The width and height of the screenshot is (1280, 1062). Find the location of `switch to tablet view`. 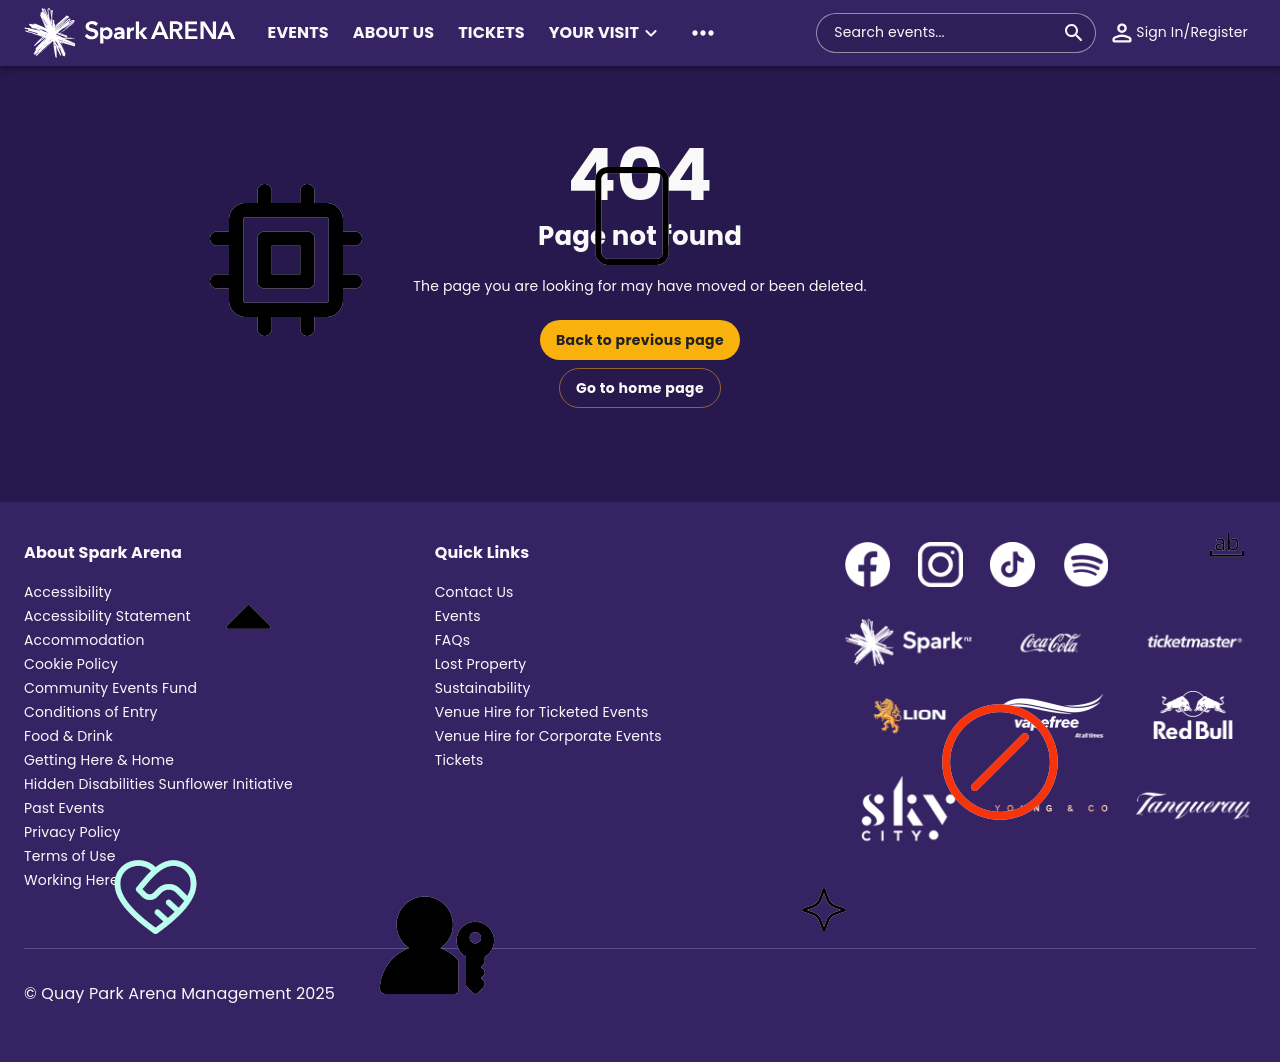

switch to tablet view is located at coordinates (632, 216).